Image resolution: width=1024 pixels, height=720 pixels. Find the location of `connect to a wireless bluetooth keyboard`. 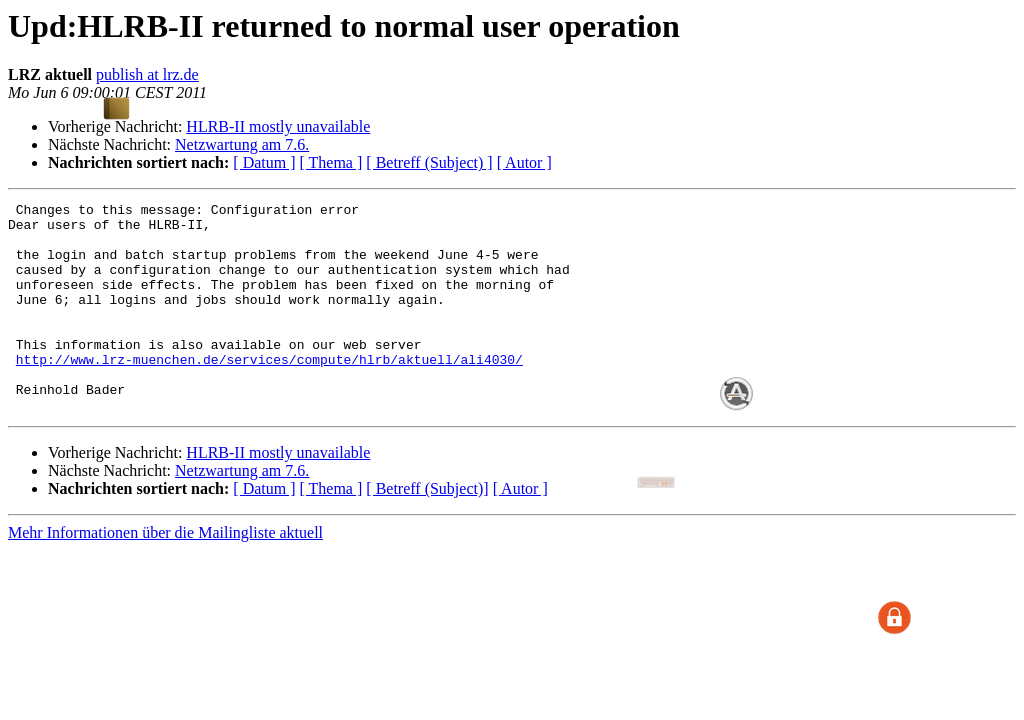

connect to a wireless bluetooth keyboard is located at coordinates (656, 482).